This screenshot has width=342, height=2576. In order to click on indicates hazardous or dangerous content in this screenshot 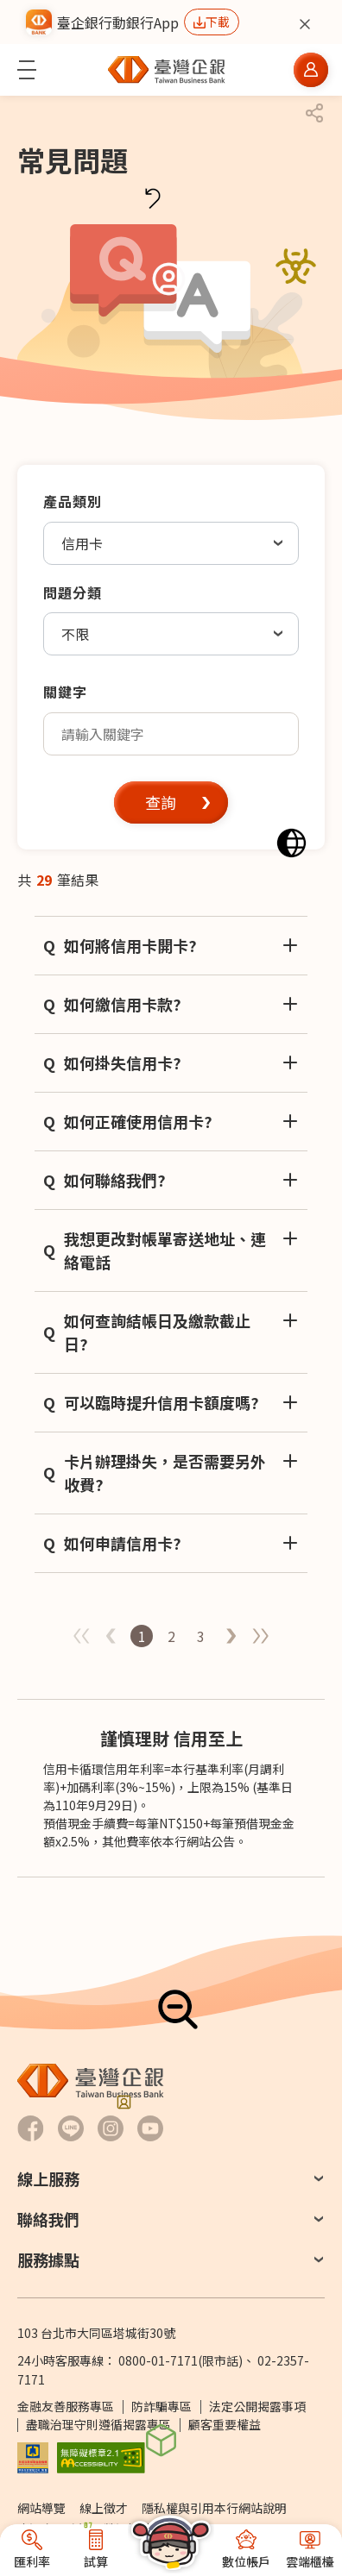, I will do `click(295, 266)`.